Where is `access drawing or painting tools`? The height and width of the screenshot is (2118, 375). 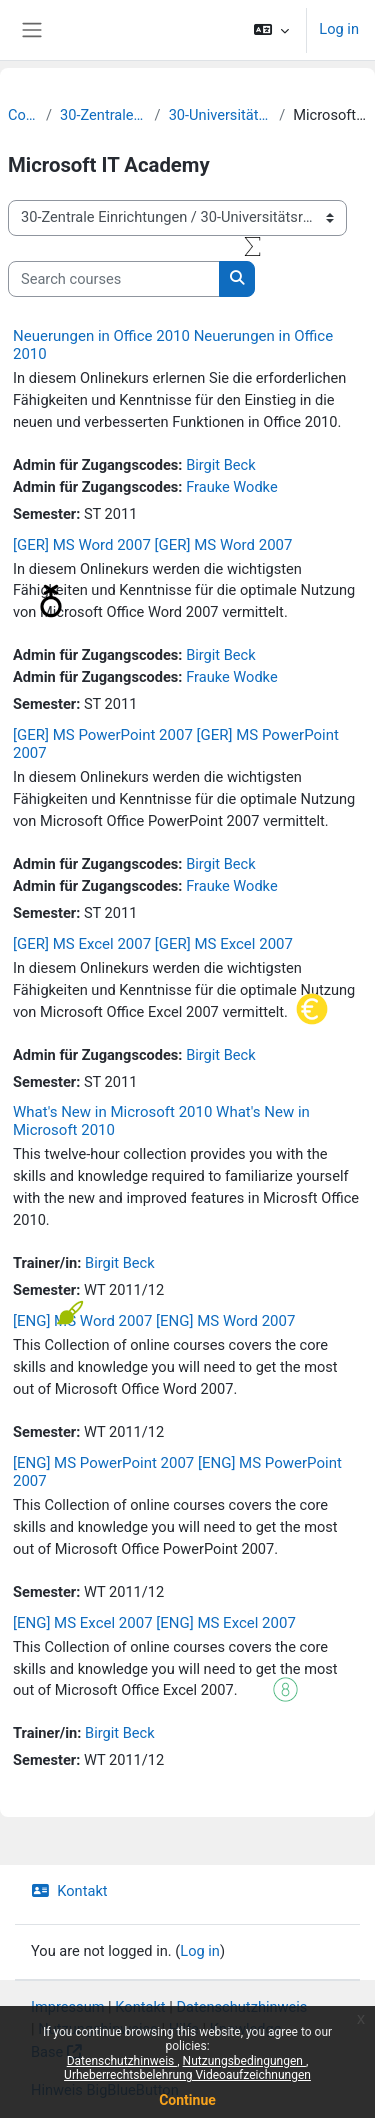 access drawing or painting tools is located at coordinates (71, 1313).